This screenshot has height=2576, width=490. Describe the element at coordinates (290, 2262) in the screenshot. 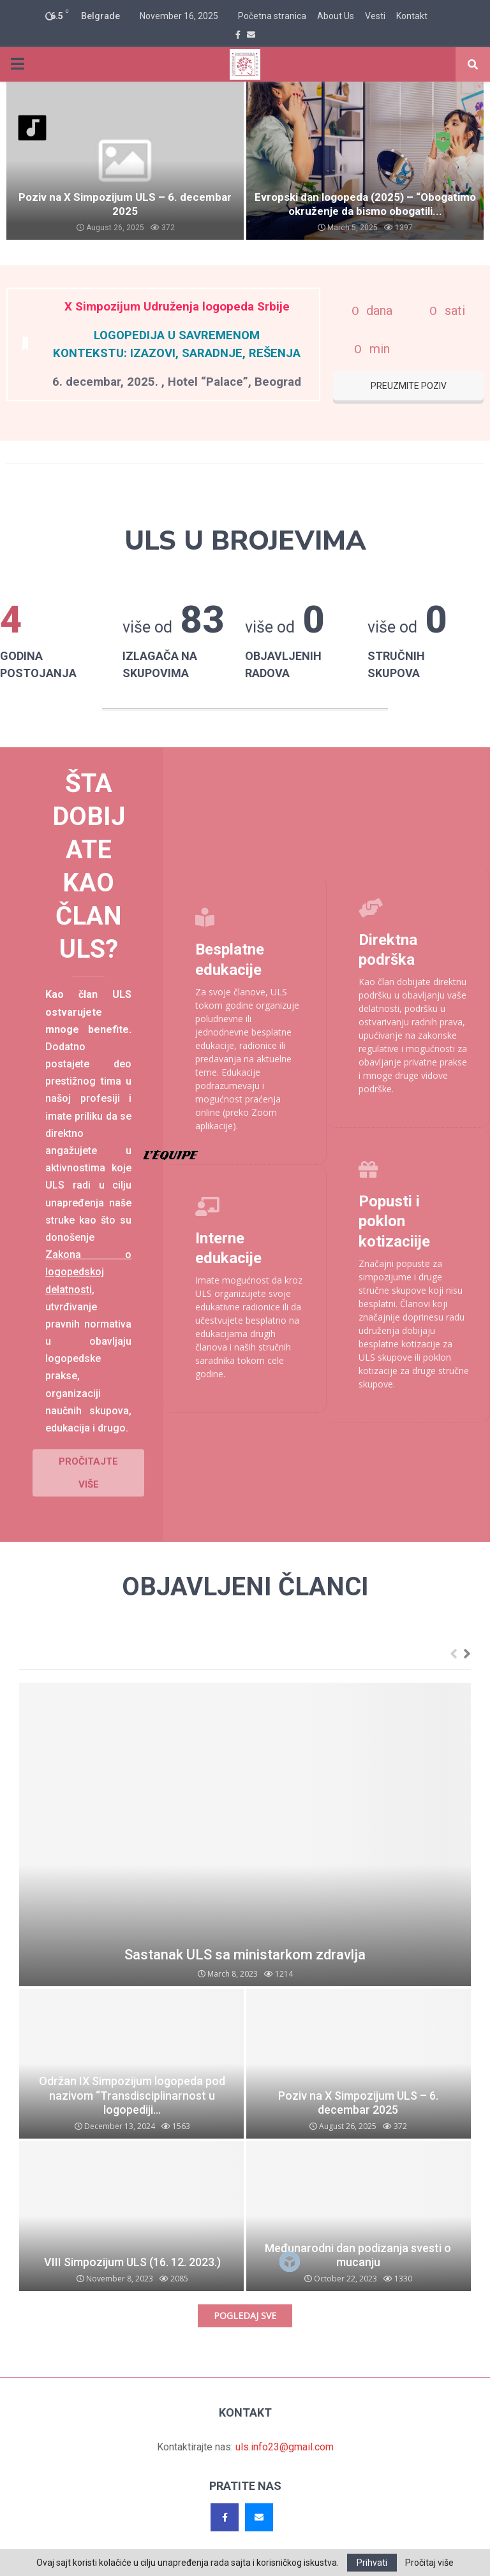

I see `open sketchfab to view 3d models` at that location.